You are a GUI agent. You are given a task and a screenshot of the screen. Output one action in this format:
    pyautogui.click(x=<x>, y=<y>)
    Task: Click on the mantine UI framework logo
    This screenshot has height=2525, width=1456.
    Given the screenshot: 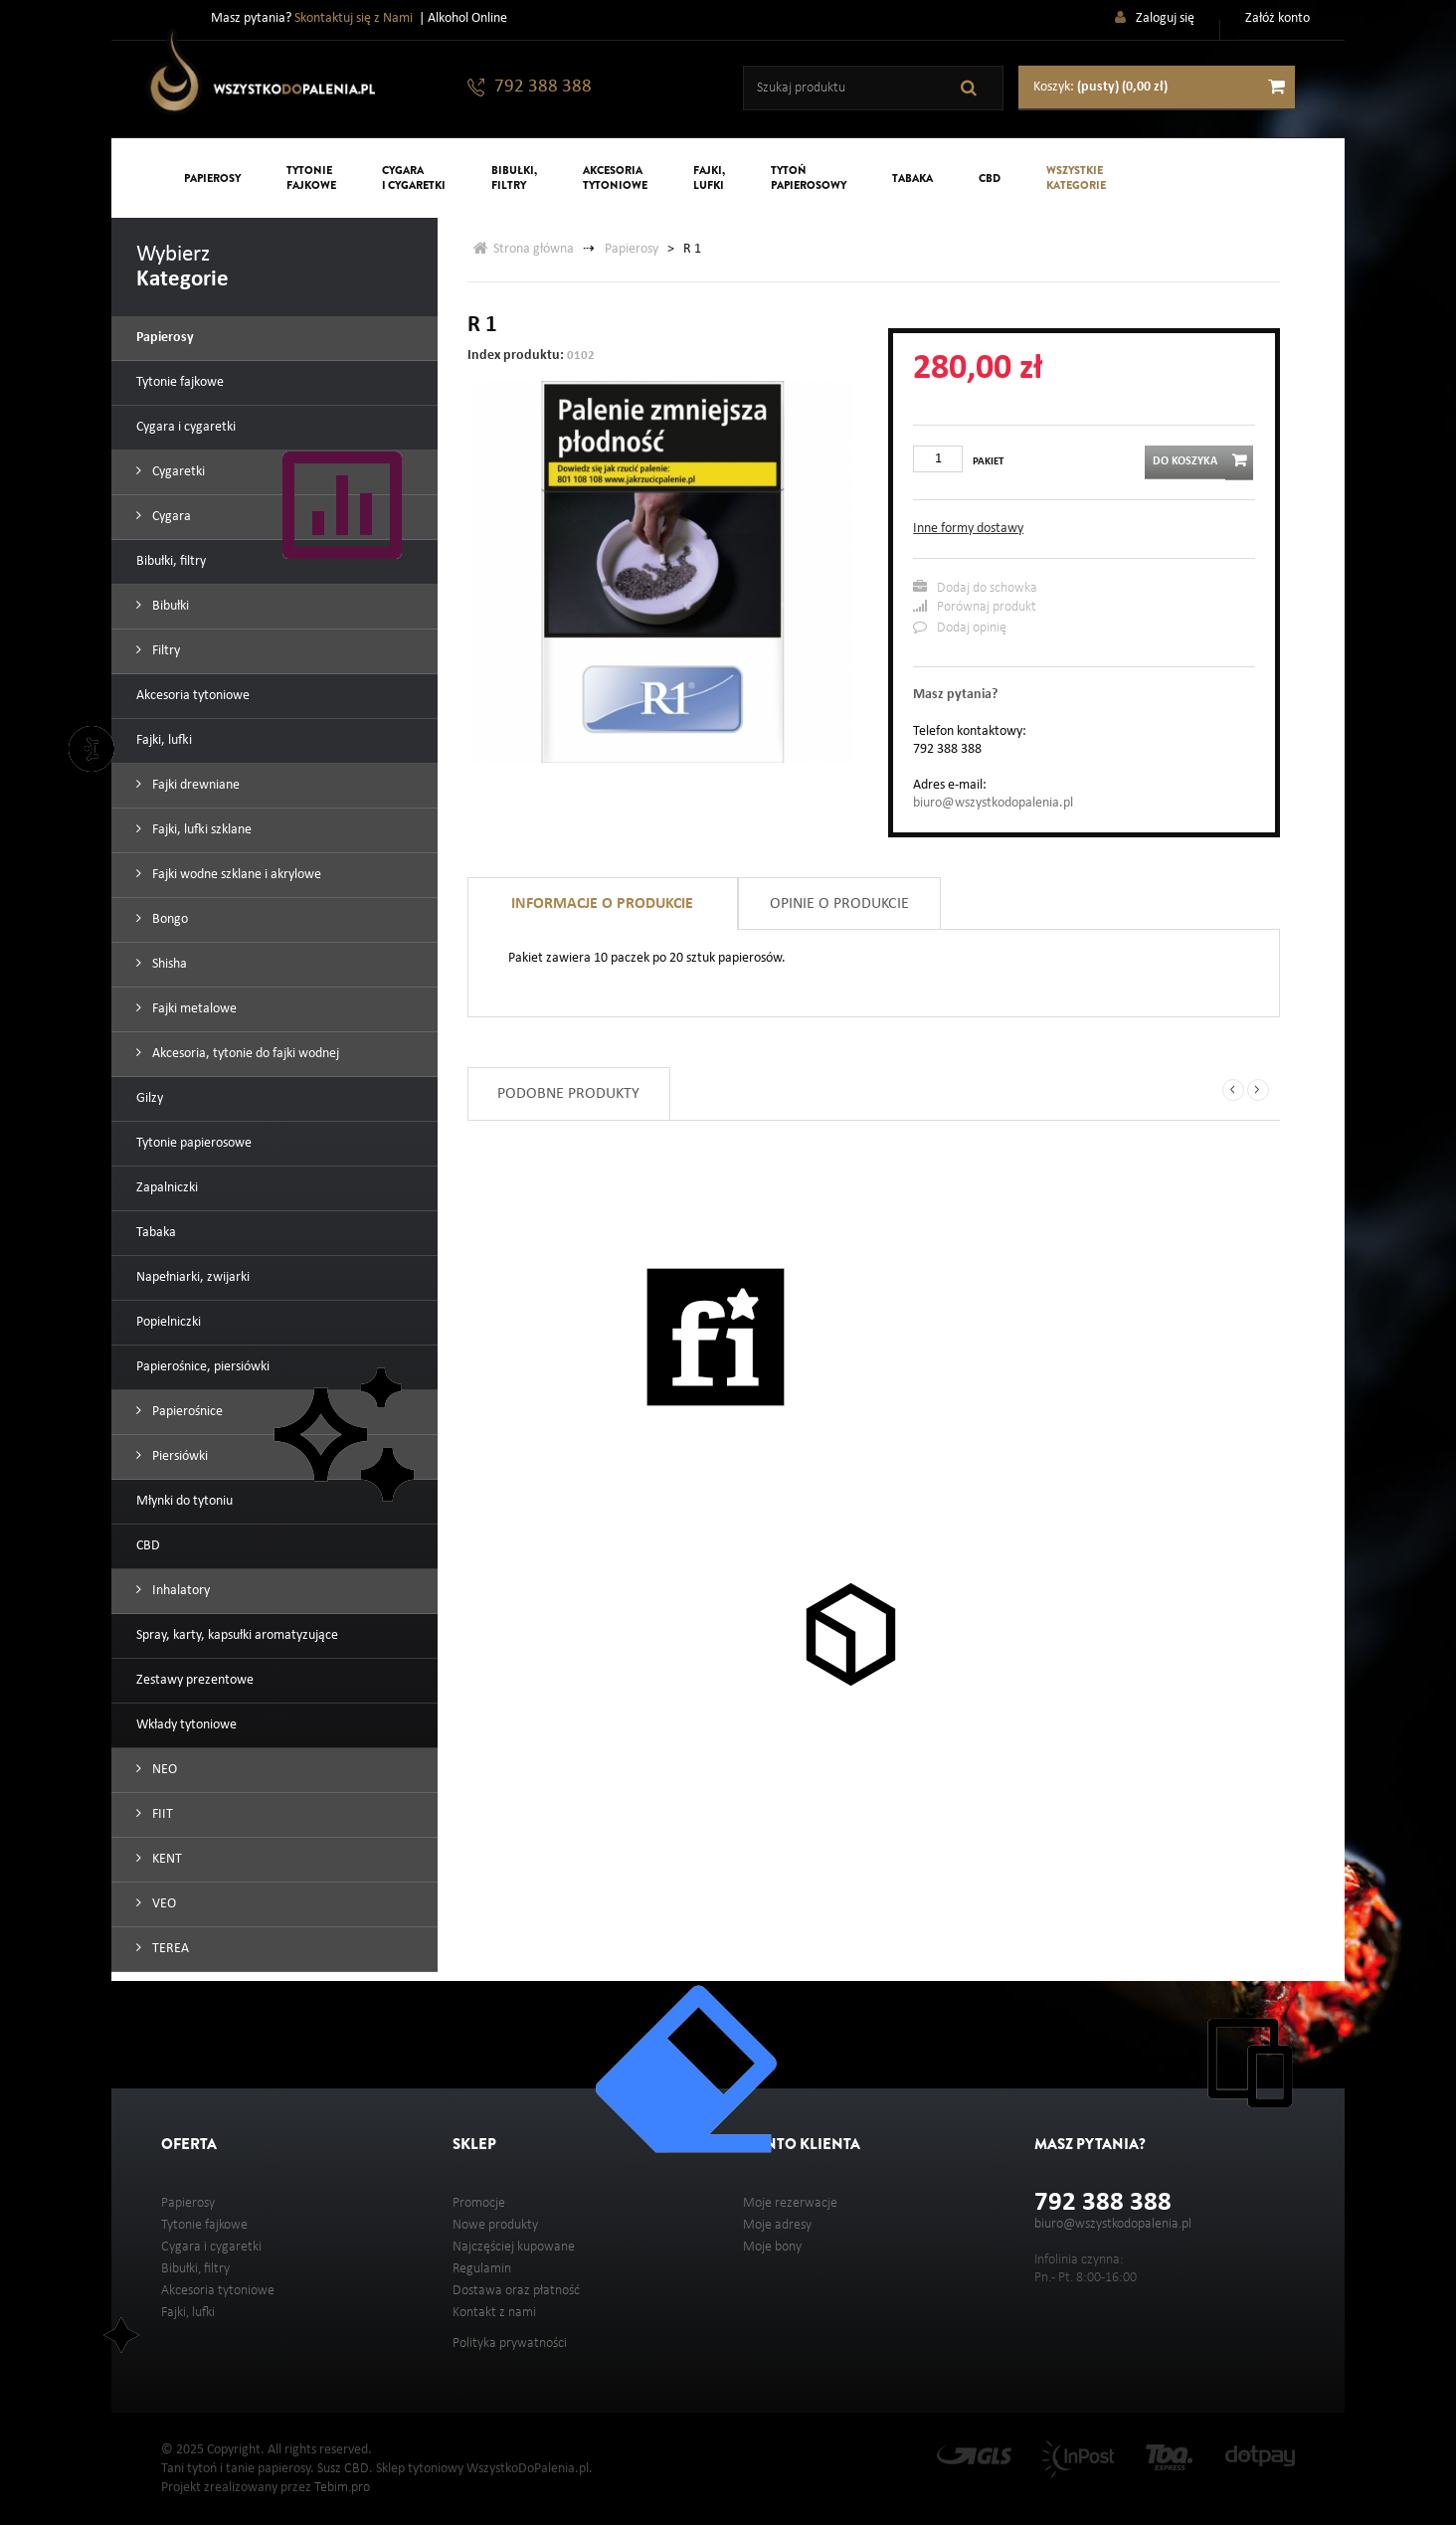 What is the action you would take?
    pyautogui.click(x=91, y=749)
    